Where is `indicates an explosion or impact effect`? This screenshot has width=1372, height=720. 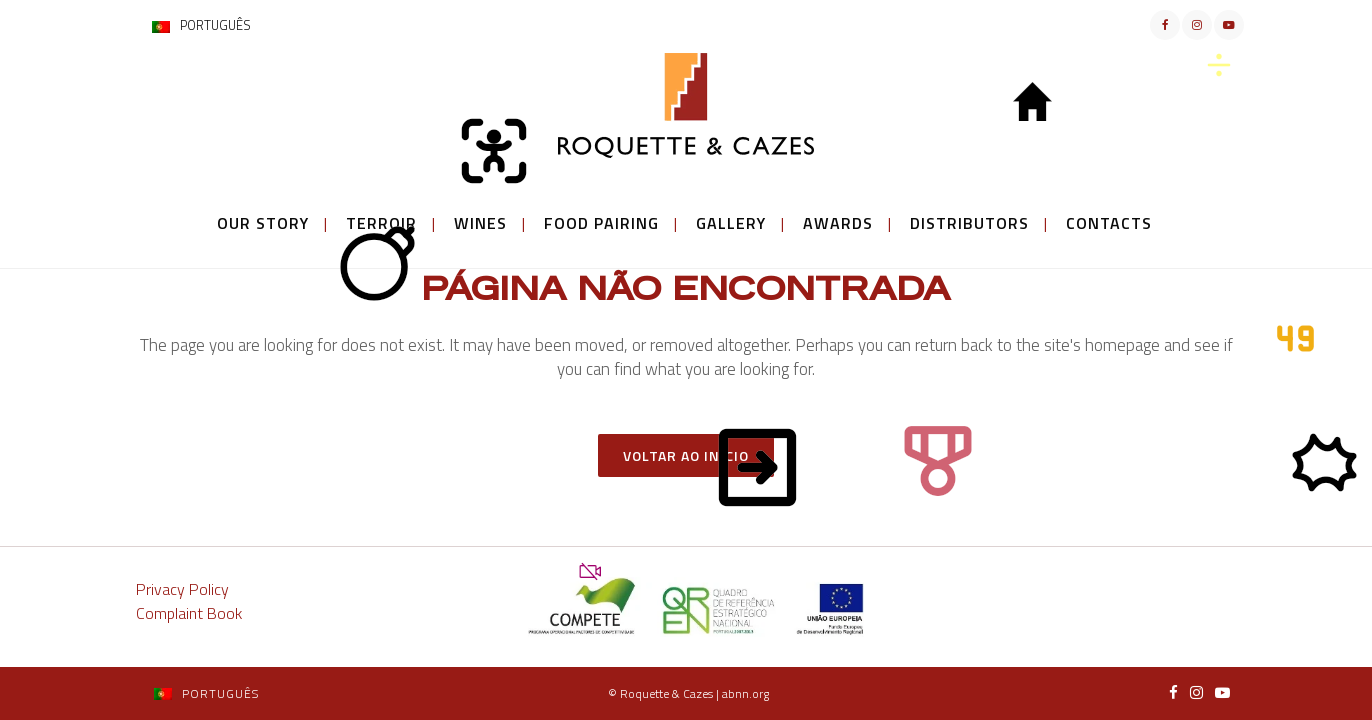 indicates an explosion or impact effect is located at coordinates (1324, 462).